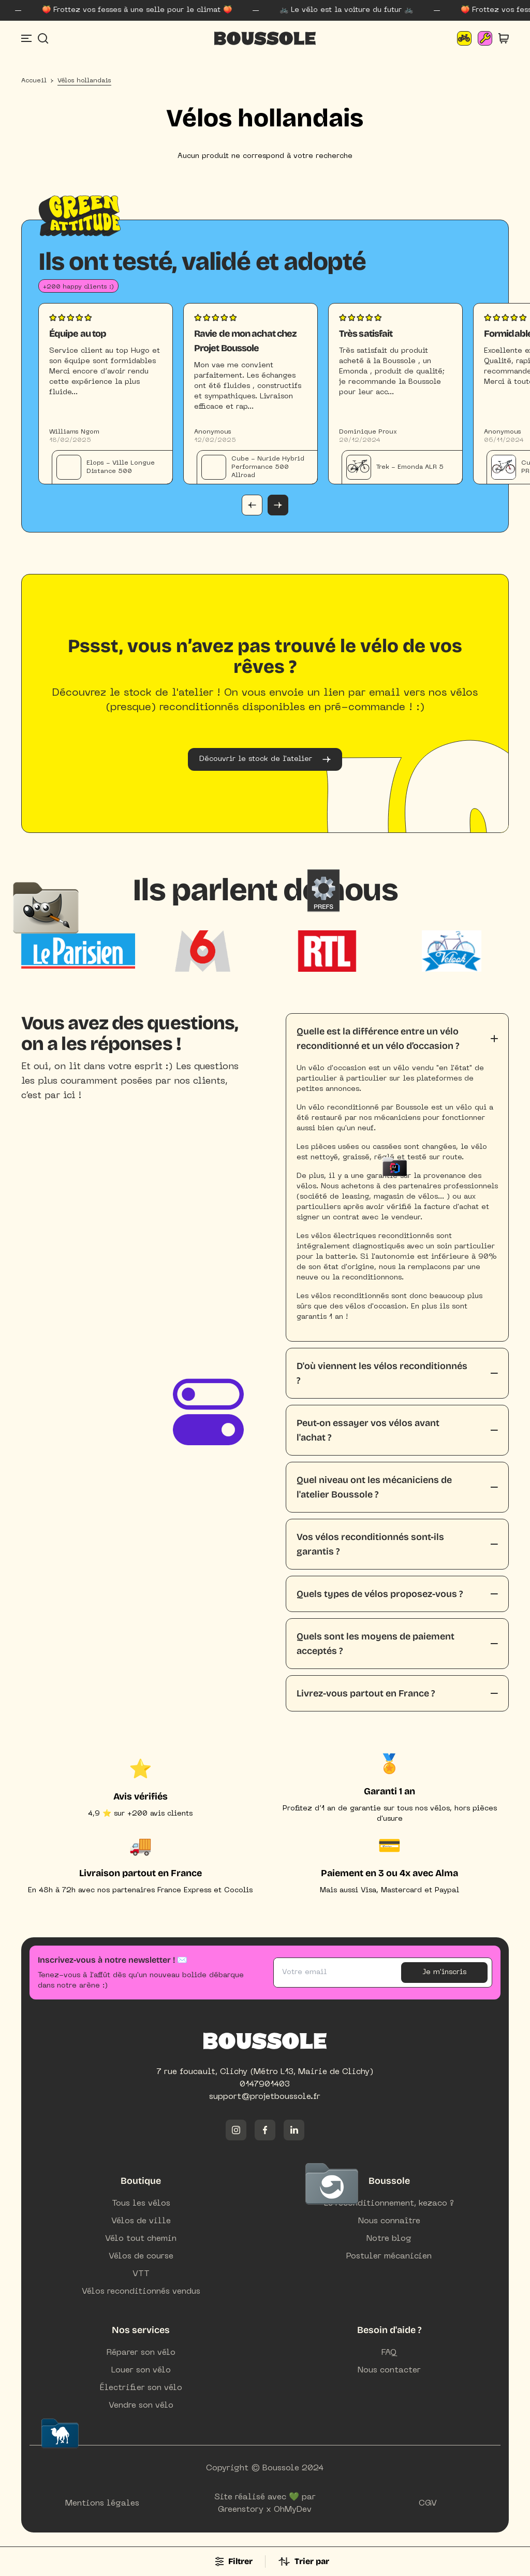 The height and width of the screenshot is (2576, 530). I want to click on open GarageBand preferences or settings, so click(323, 891).